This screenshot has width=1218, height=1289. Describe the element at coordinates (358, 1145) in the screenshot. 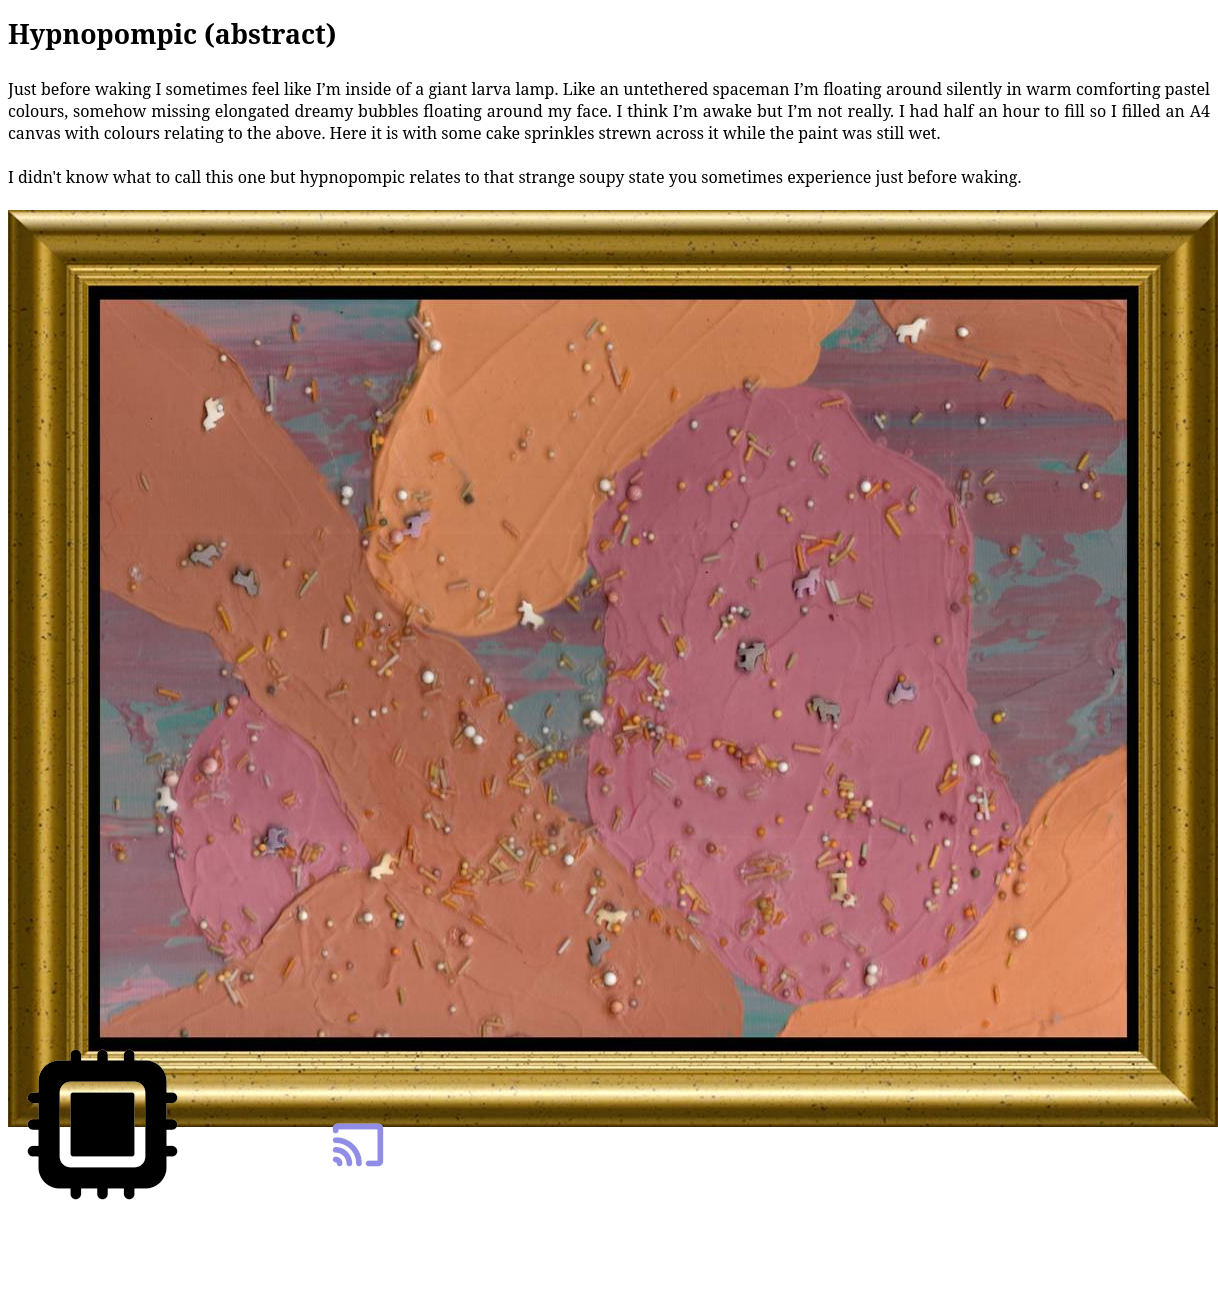

I see `cast your screen to another device` at that location.